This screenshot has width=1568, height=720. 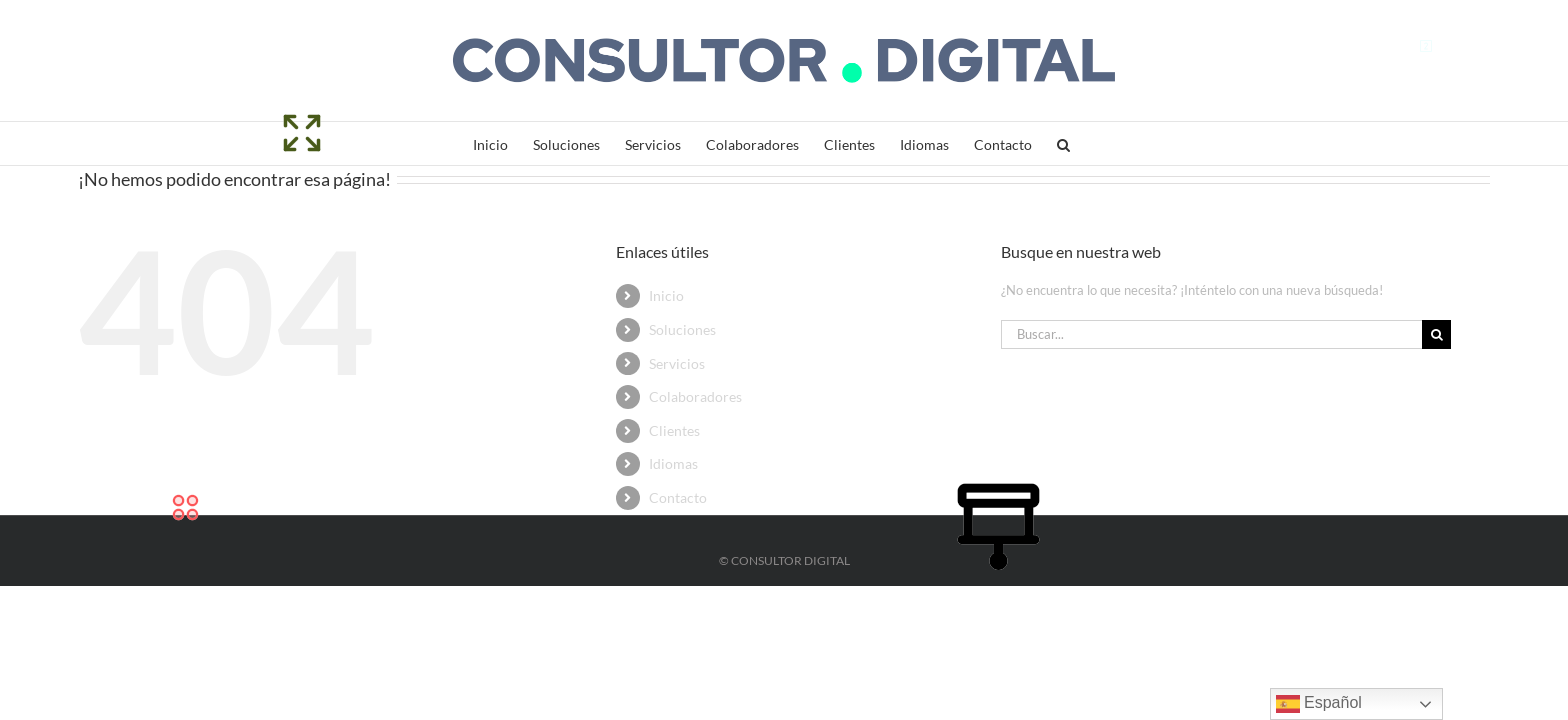 What do you see at coordinates (302, 133) in the screenshot?
I see `expand to fullscreen mode` at bounding box center [302, 133].